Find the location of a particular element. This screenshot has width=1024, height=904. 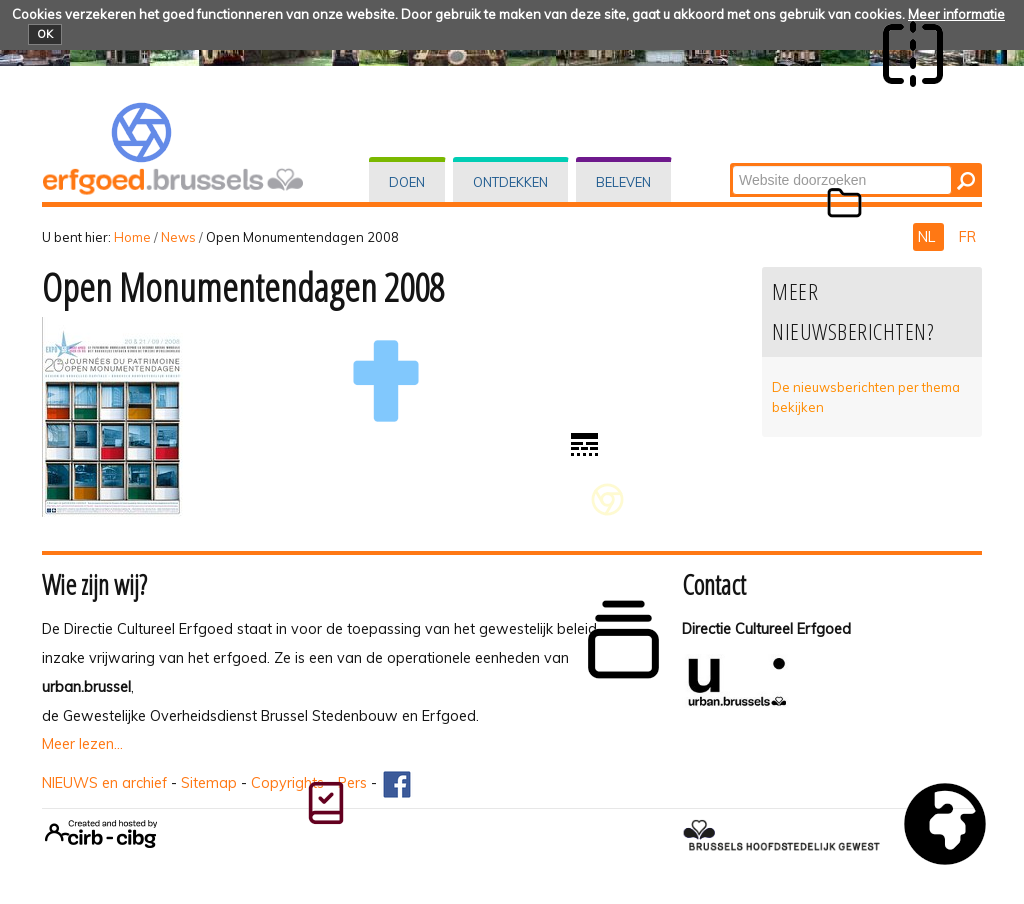

change text line spacing or density is located at coordinates (584, 444).